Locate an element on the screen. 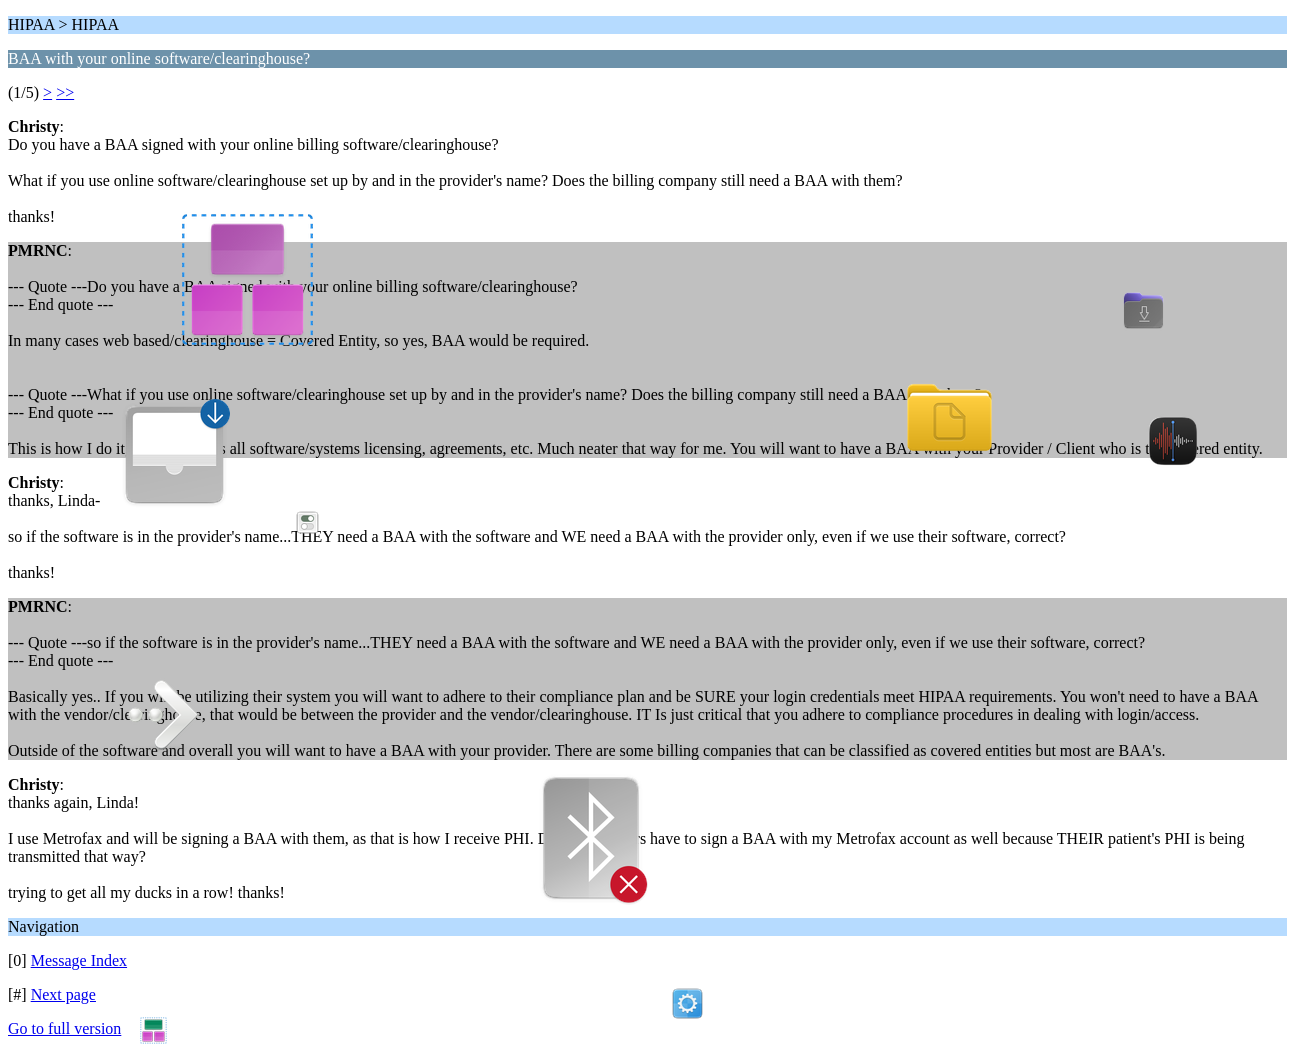 Image resolution: width=1295 pixels, height=1046 pixels. open gnome tweaks to customize desktop settings is located at coordinates (307, 522).